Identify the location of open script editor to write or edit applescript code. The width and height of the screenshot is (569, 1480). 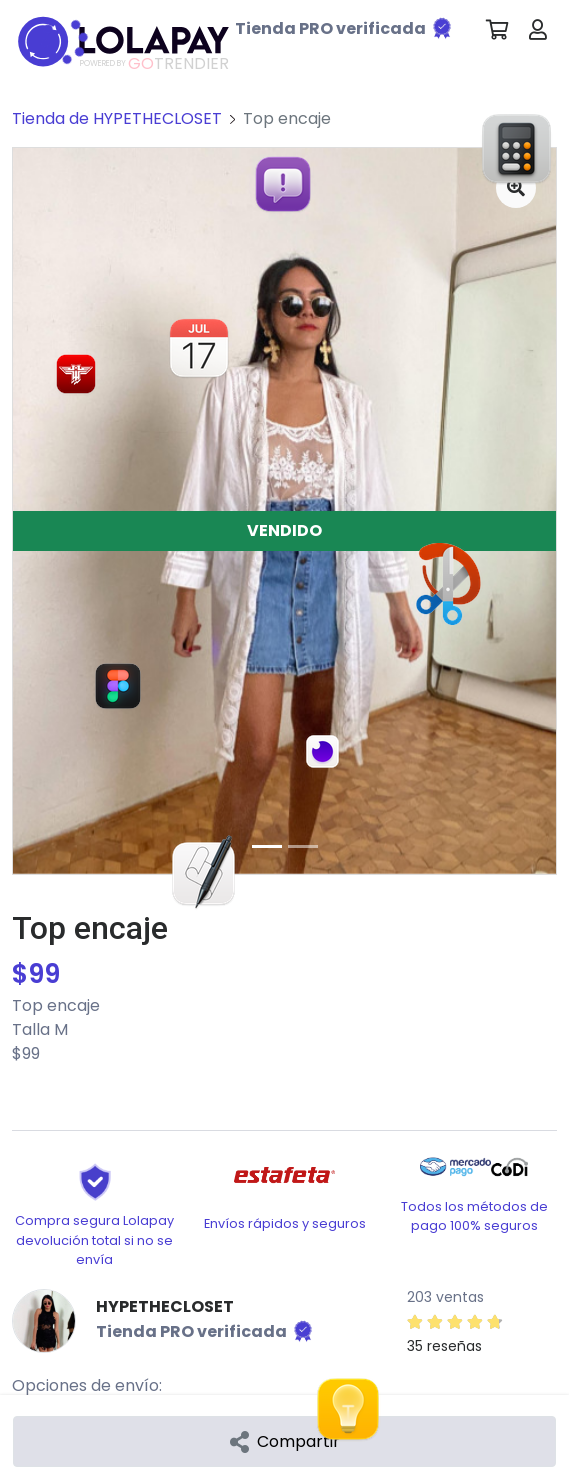
(203, 873).